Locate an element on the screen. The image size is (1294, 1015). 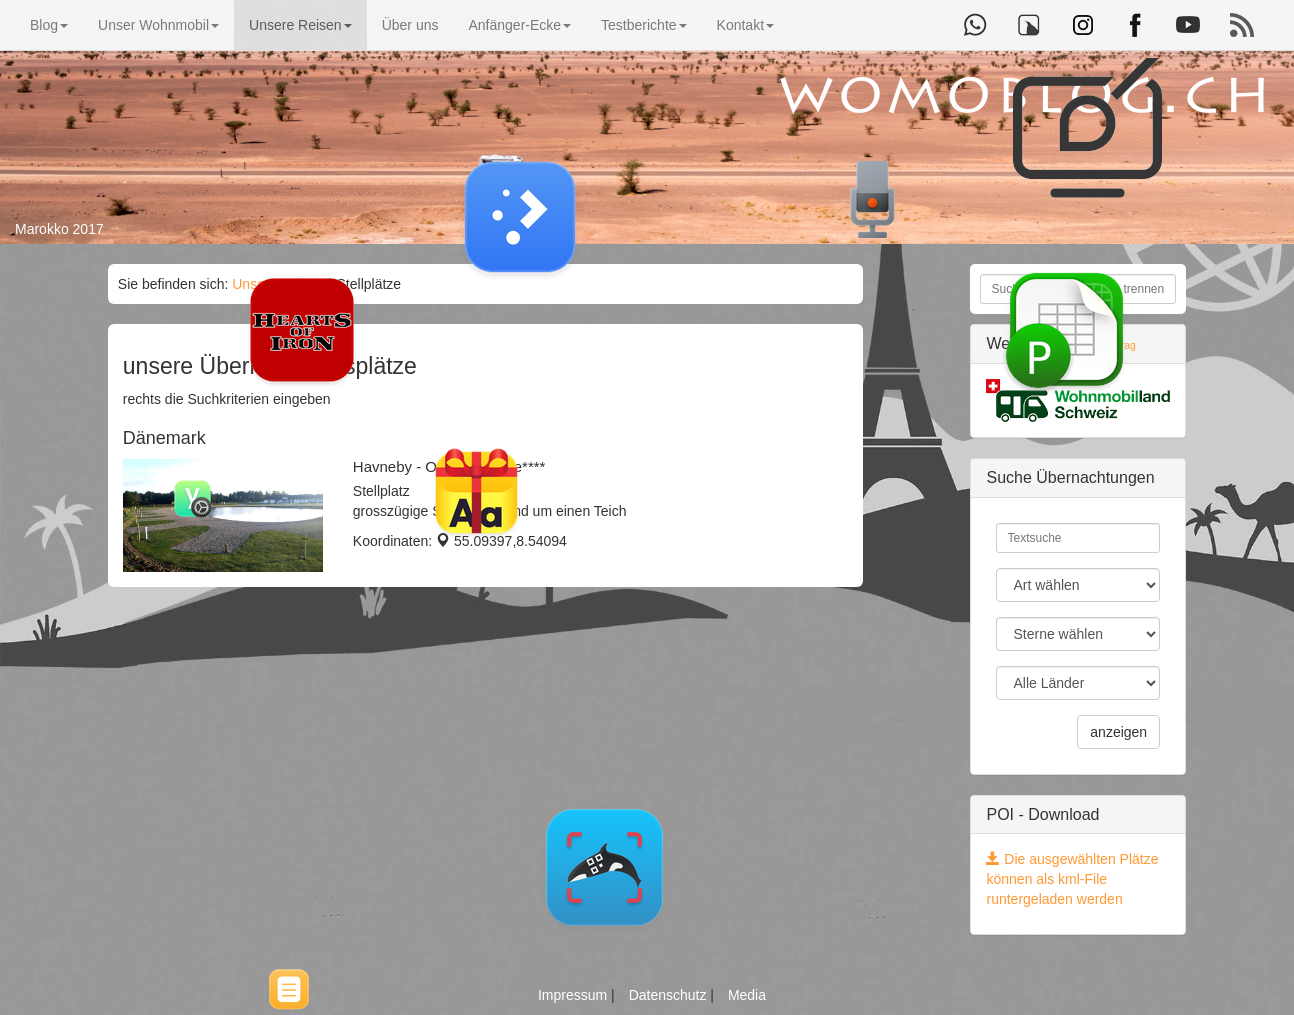
open qrca qr code scanner app is located at coordinates (604, 867).